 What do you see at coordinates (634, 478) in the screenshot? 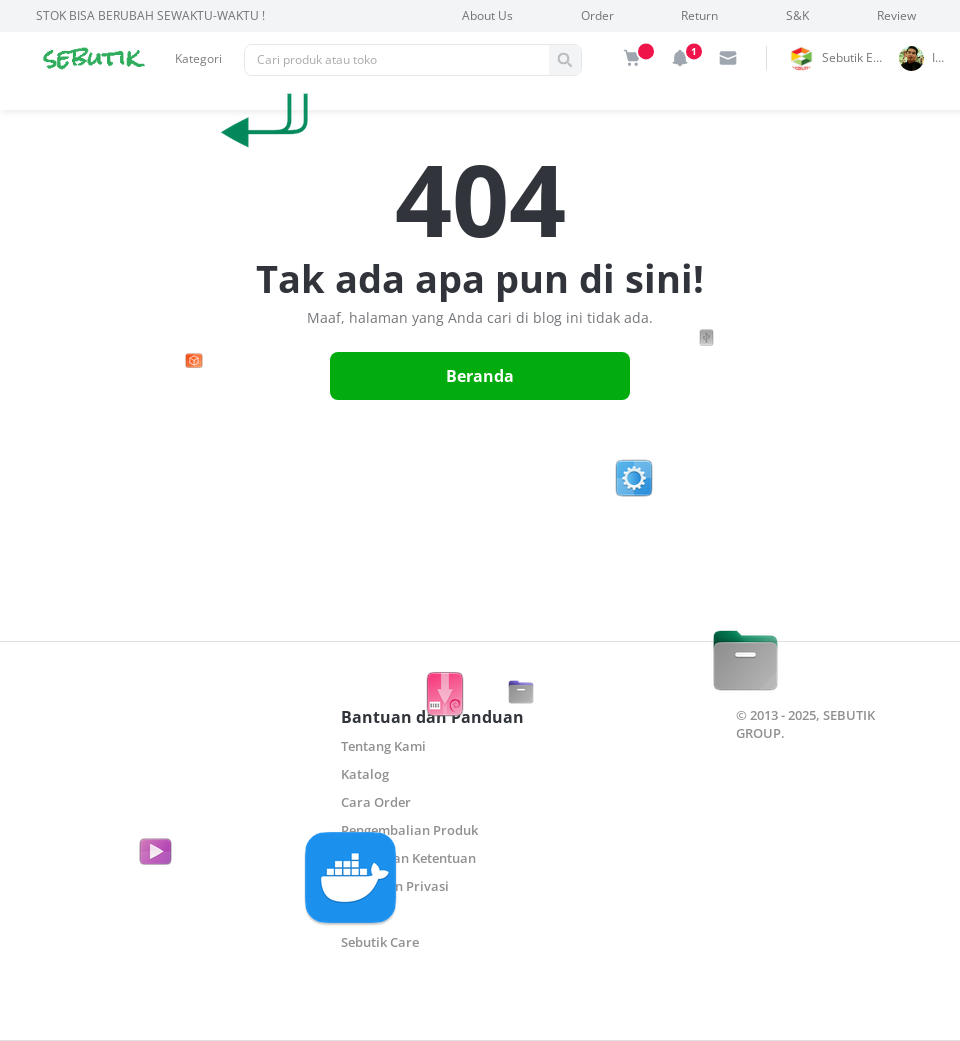
I see `access system runtime components` at bounding box center [634, 478].